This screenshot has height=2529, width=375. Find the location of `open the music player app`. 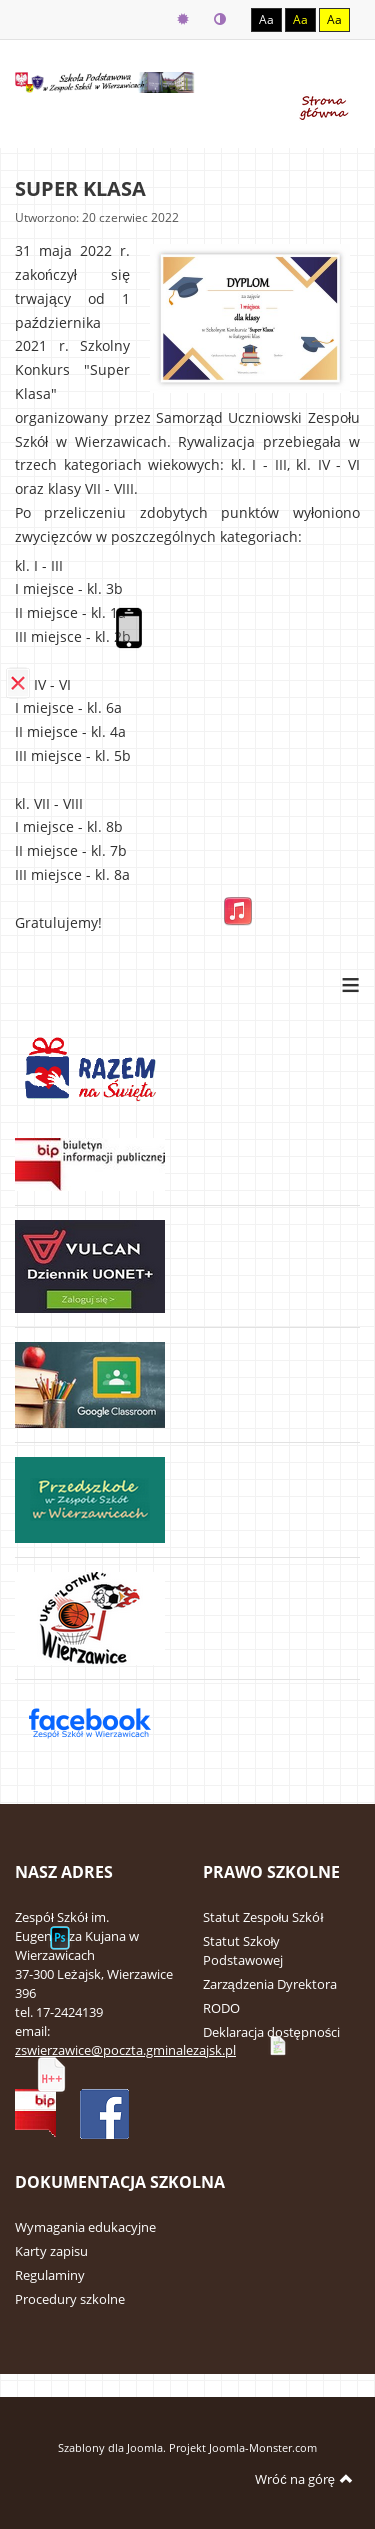

open the music player app is located at coordinates (238, 911).